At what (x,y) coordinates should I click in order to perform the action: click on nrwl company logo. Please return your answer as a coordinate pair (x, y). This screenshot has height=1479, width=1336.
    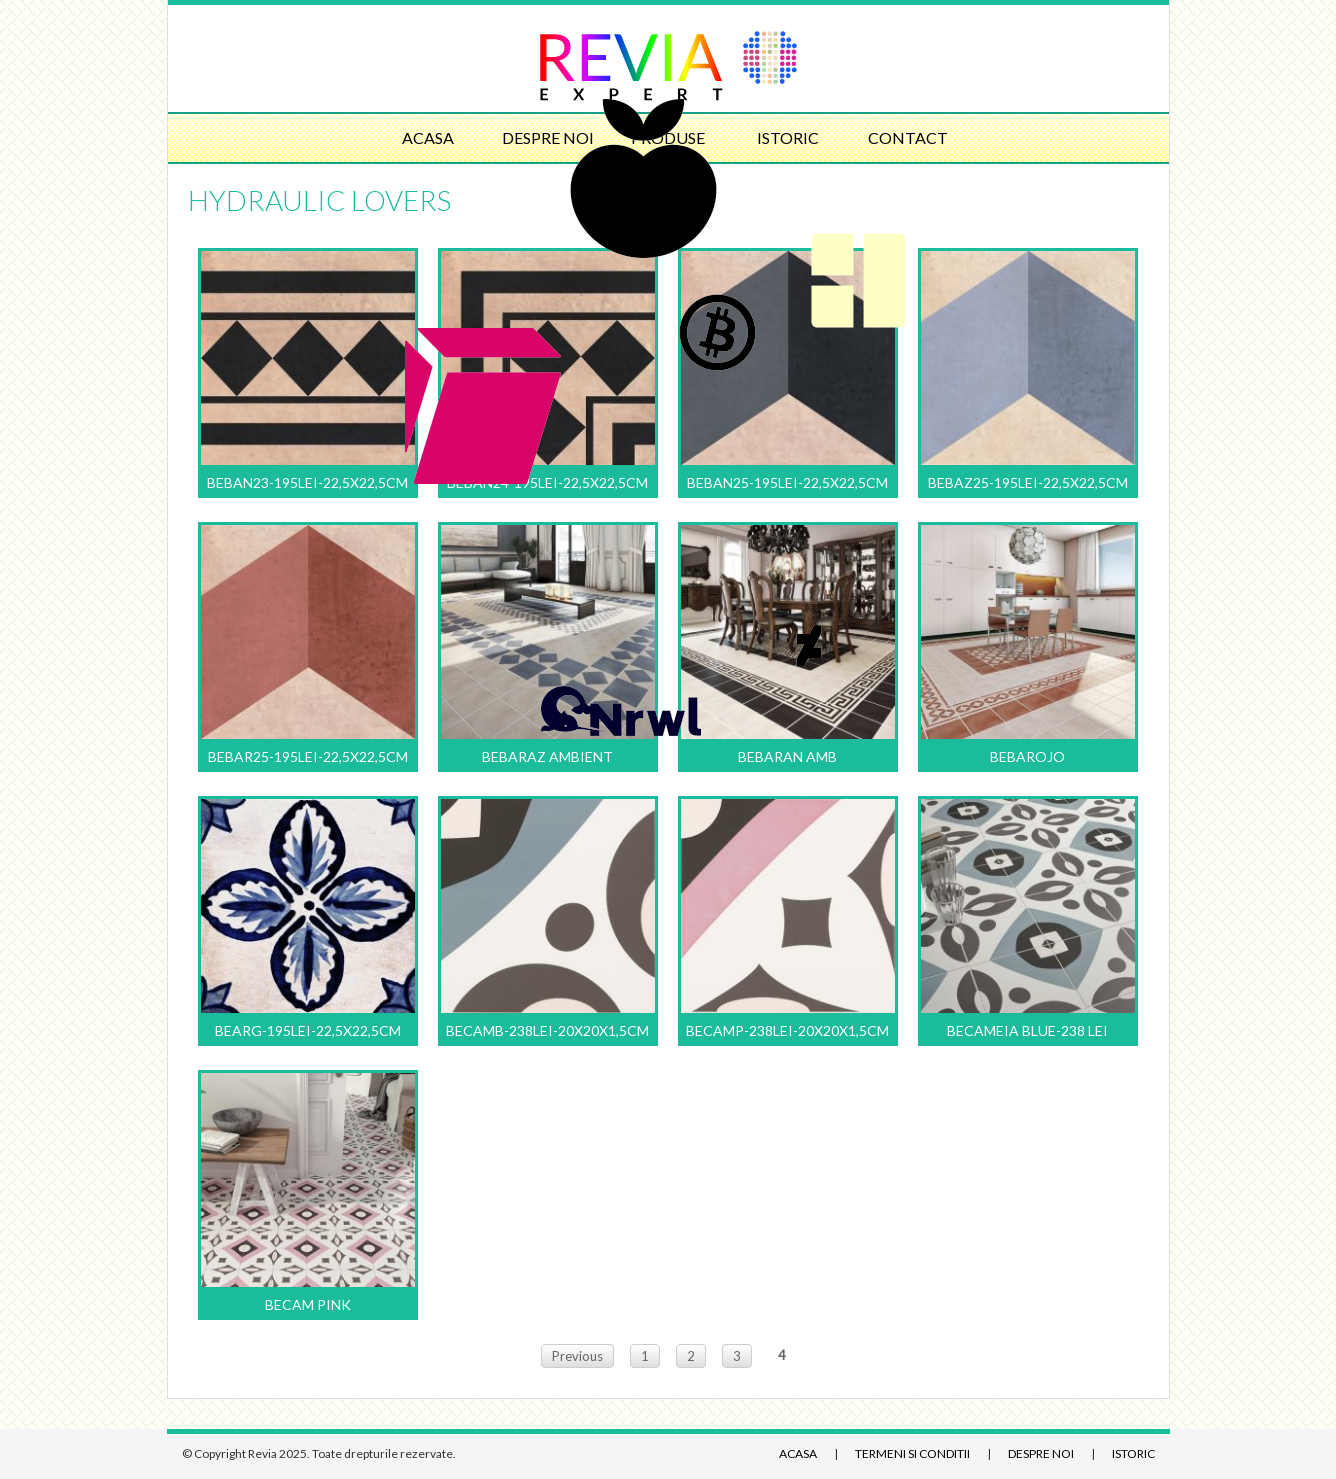
    Looking at the image, I should click on (621, 711).